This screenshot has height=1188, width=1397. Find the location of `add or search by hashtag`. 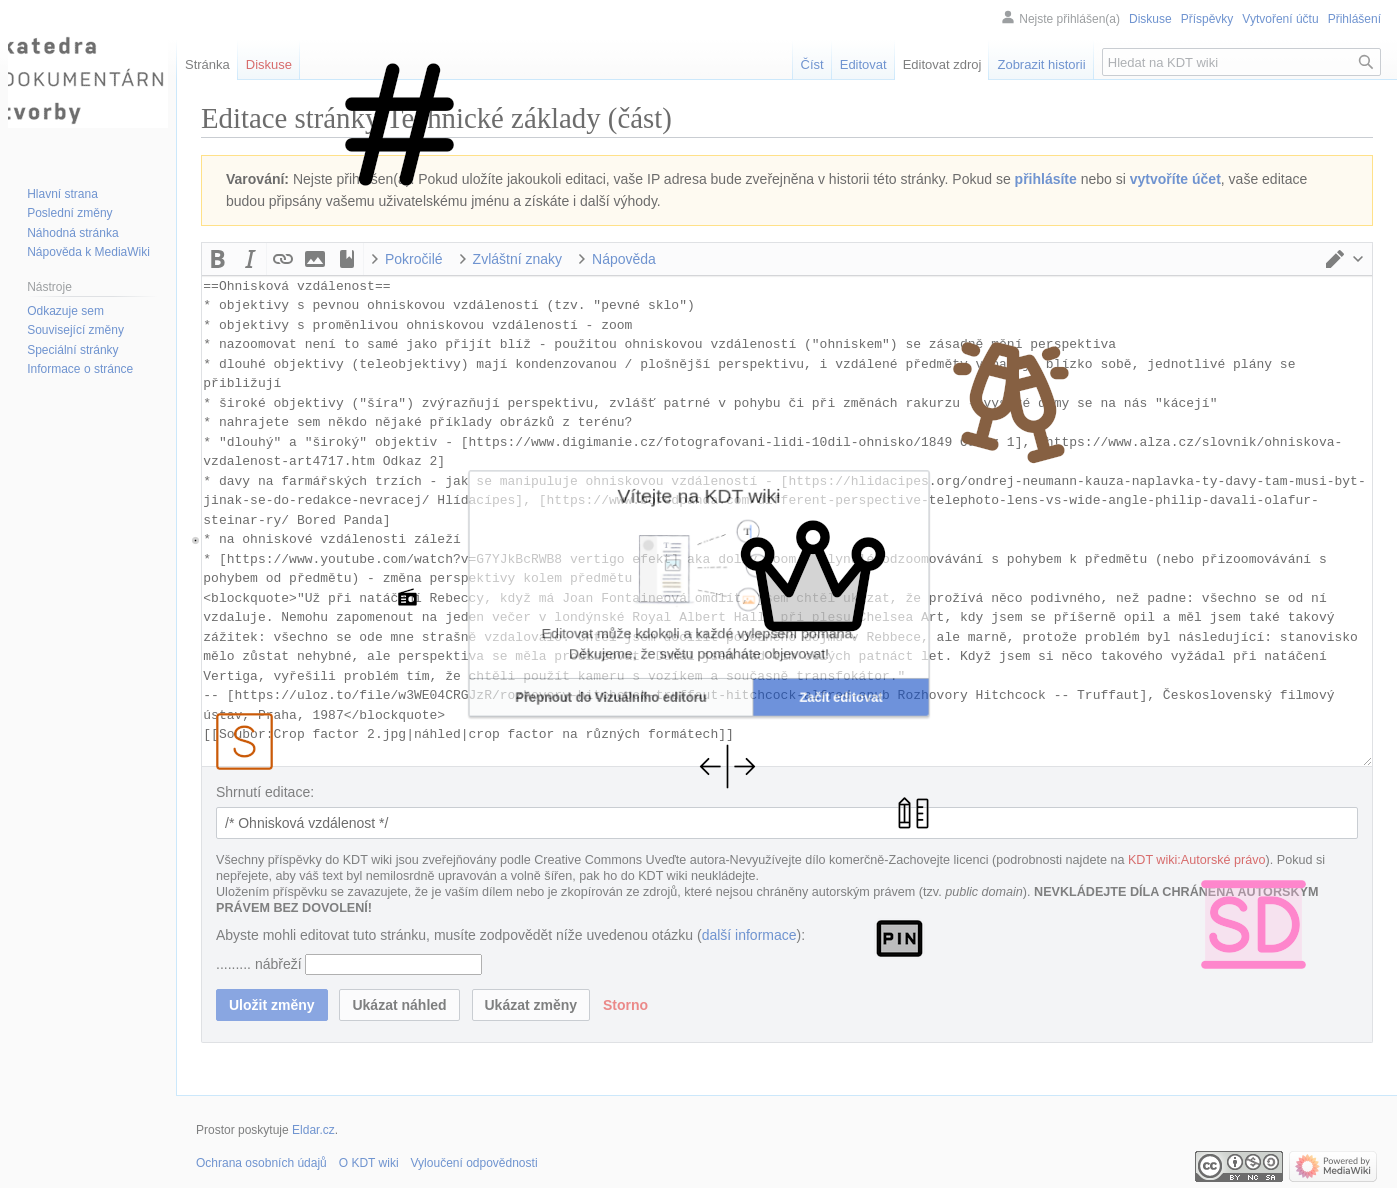

add or search by hashtag is located at coordinates (399, 124).